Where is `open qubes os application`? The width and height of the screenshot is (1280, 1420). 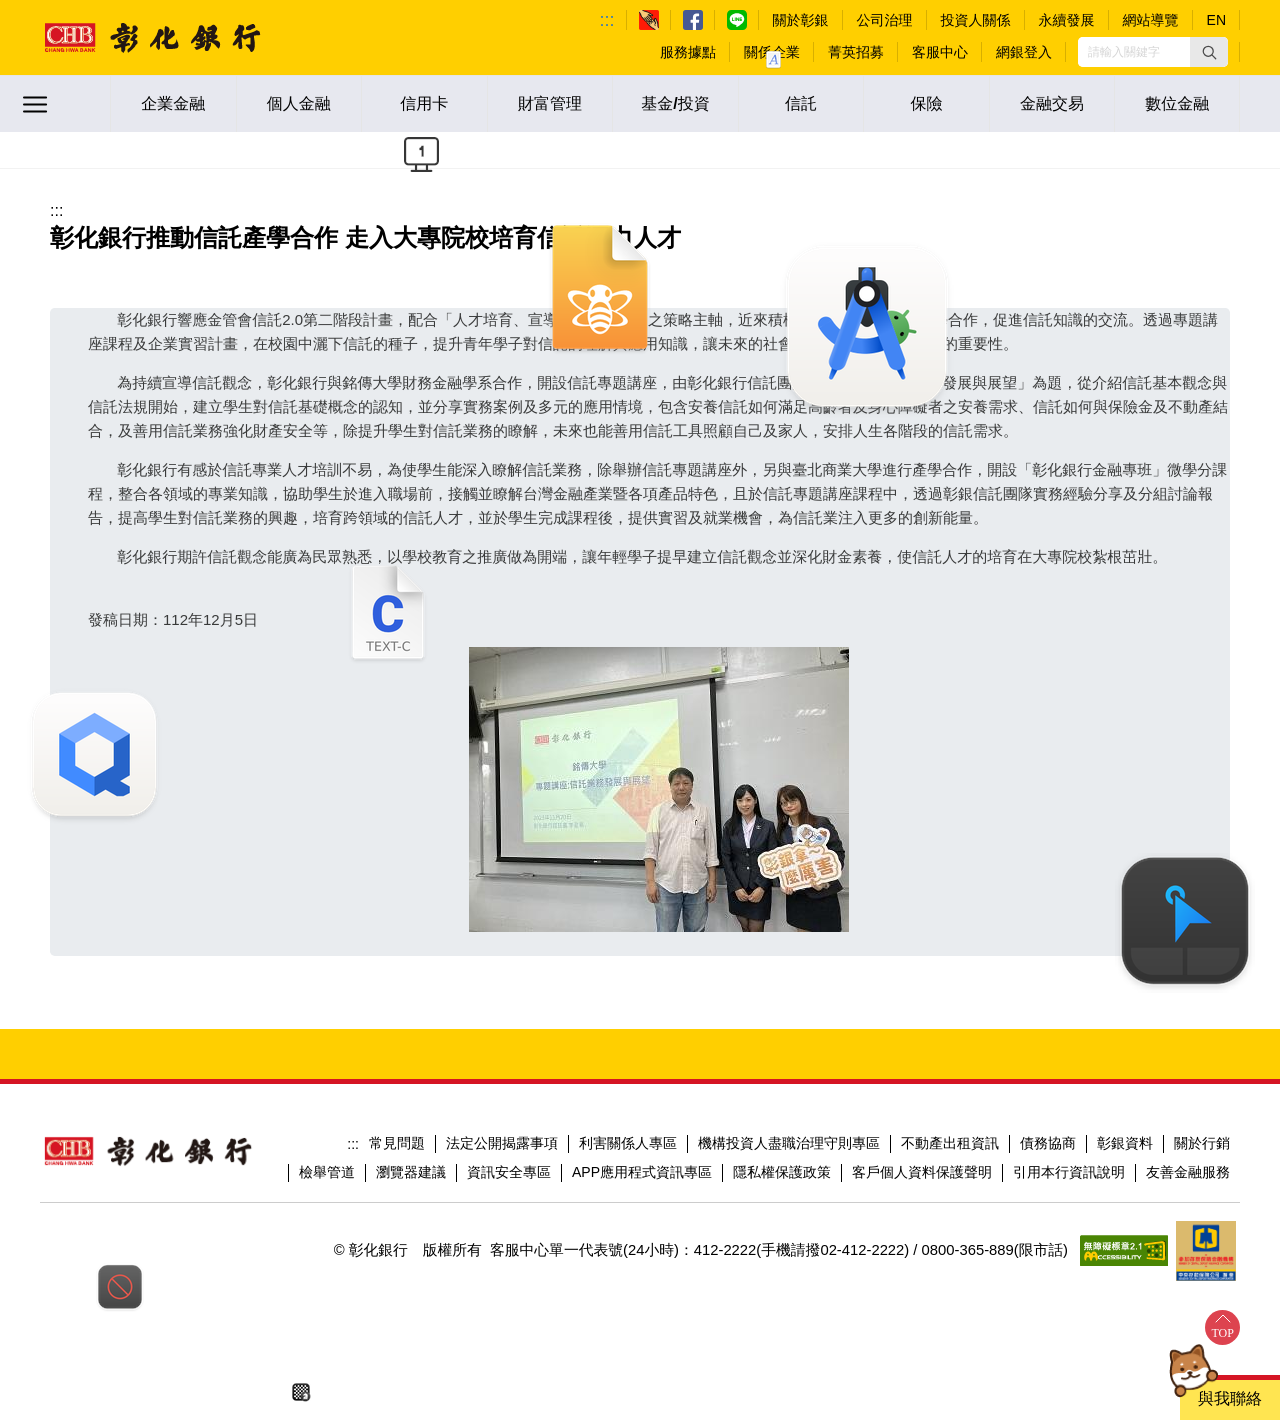
open qubes os application is located at coordinates (94, 754).